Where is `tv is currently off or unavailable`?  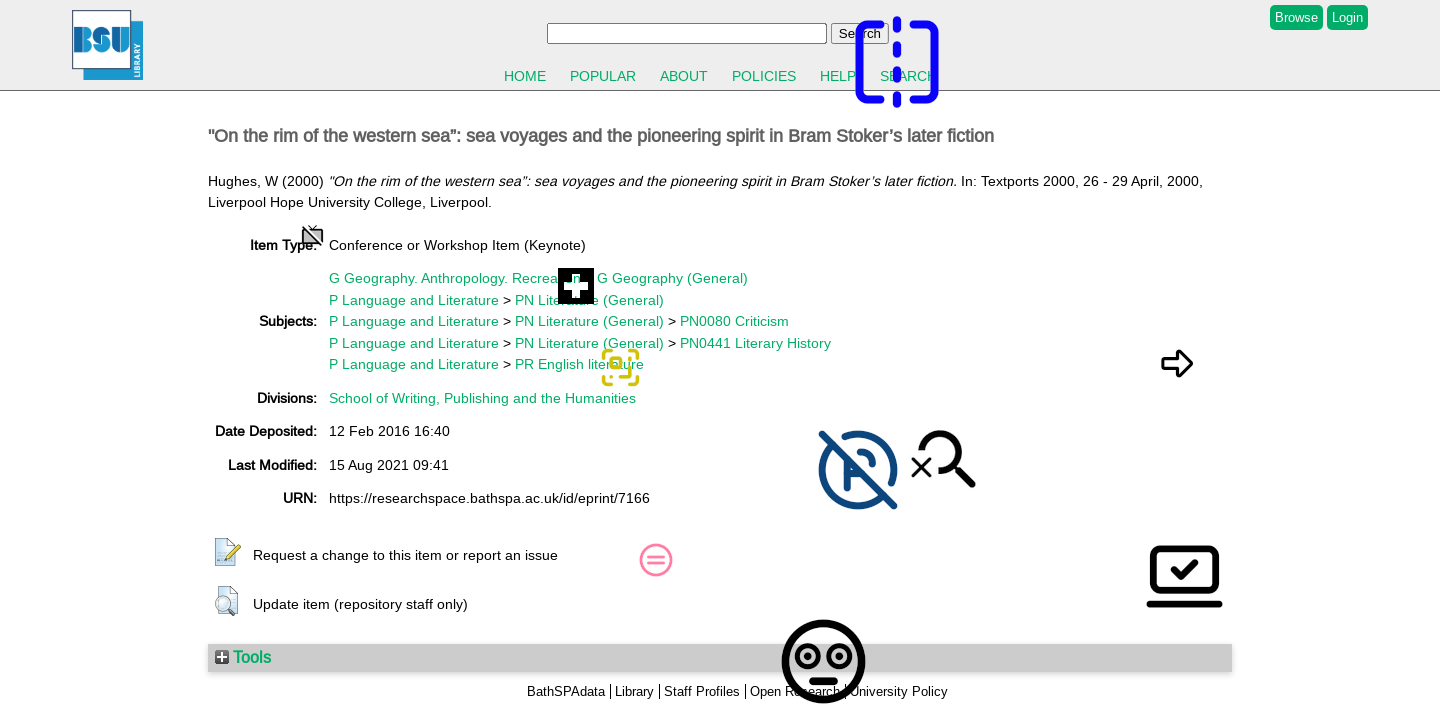 tv is currently off or unavailable is located at coordinates (312, 235).